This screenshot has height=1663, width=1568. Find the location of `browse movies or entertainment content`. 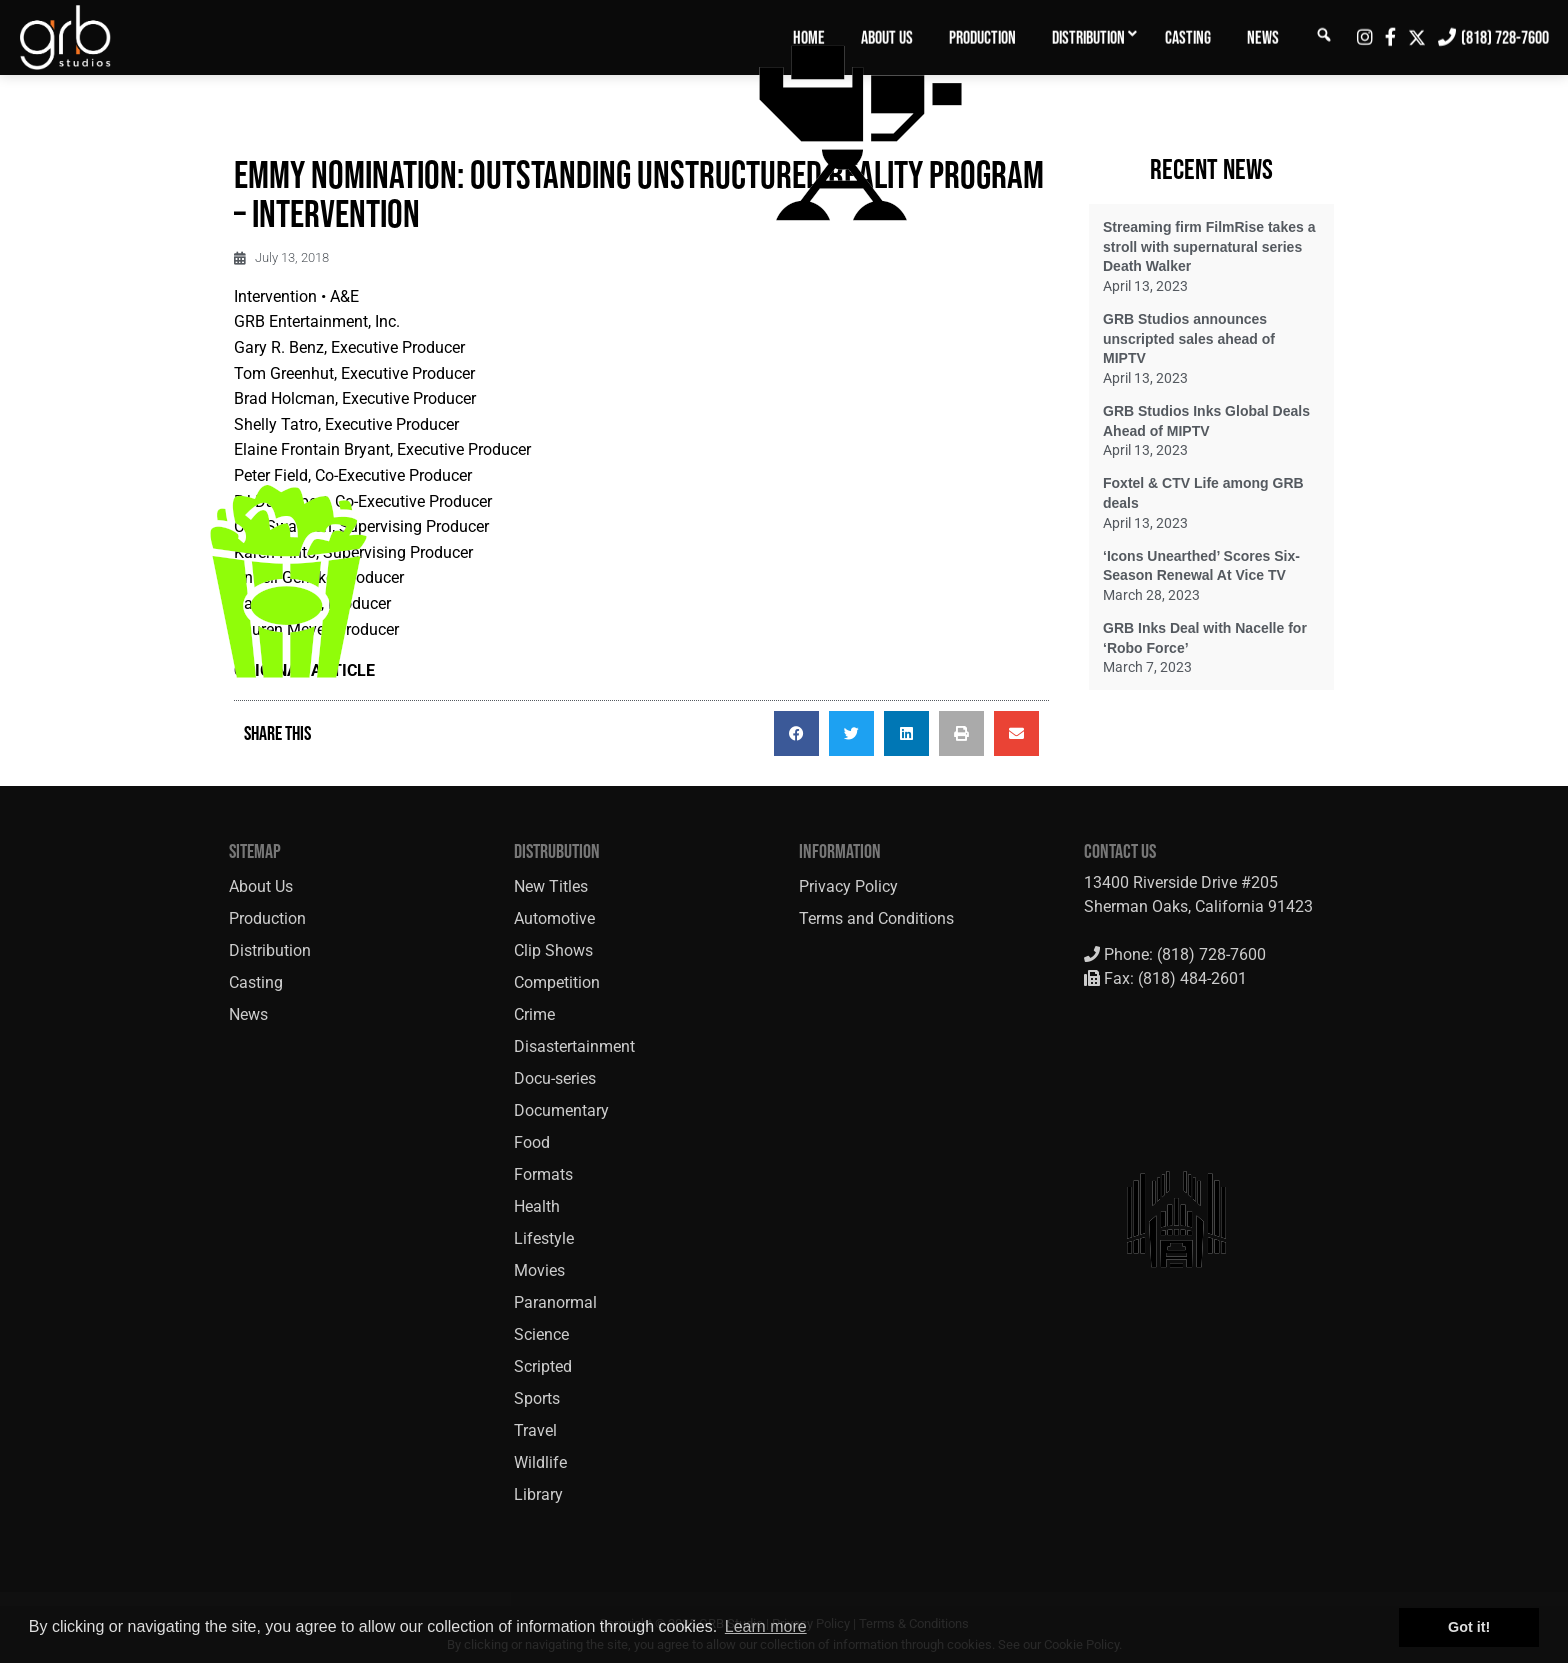

browse movies or entertainment content is located at coordinates (286, 582).